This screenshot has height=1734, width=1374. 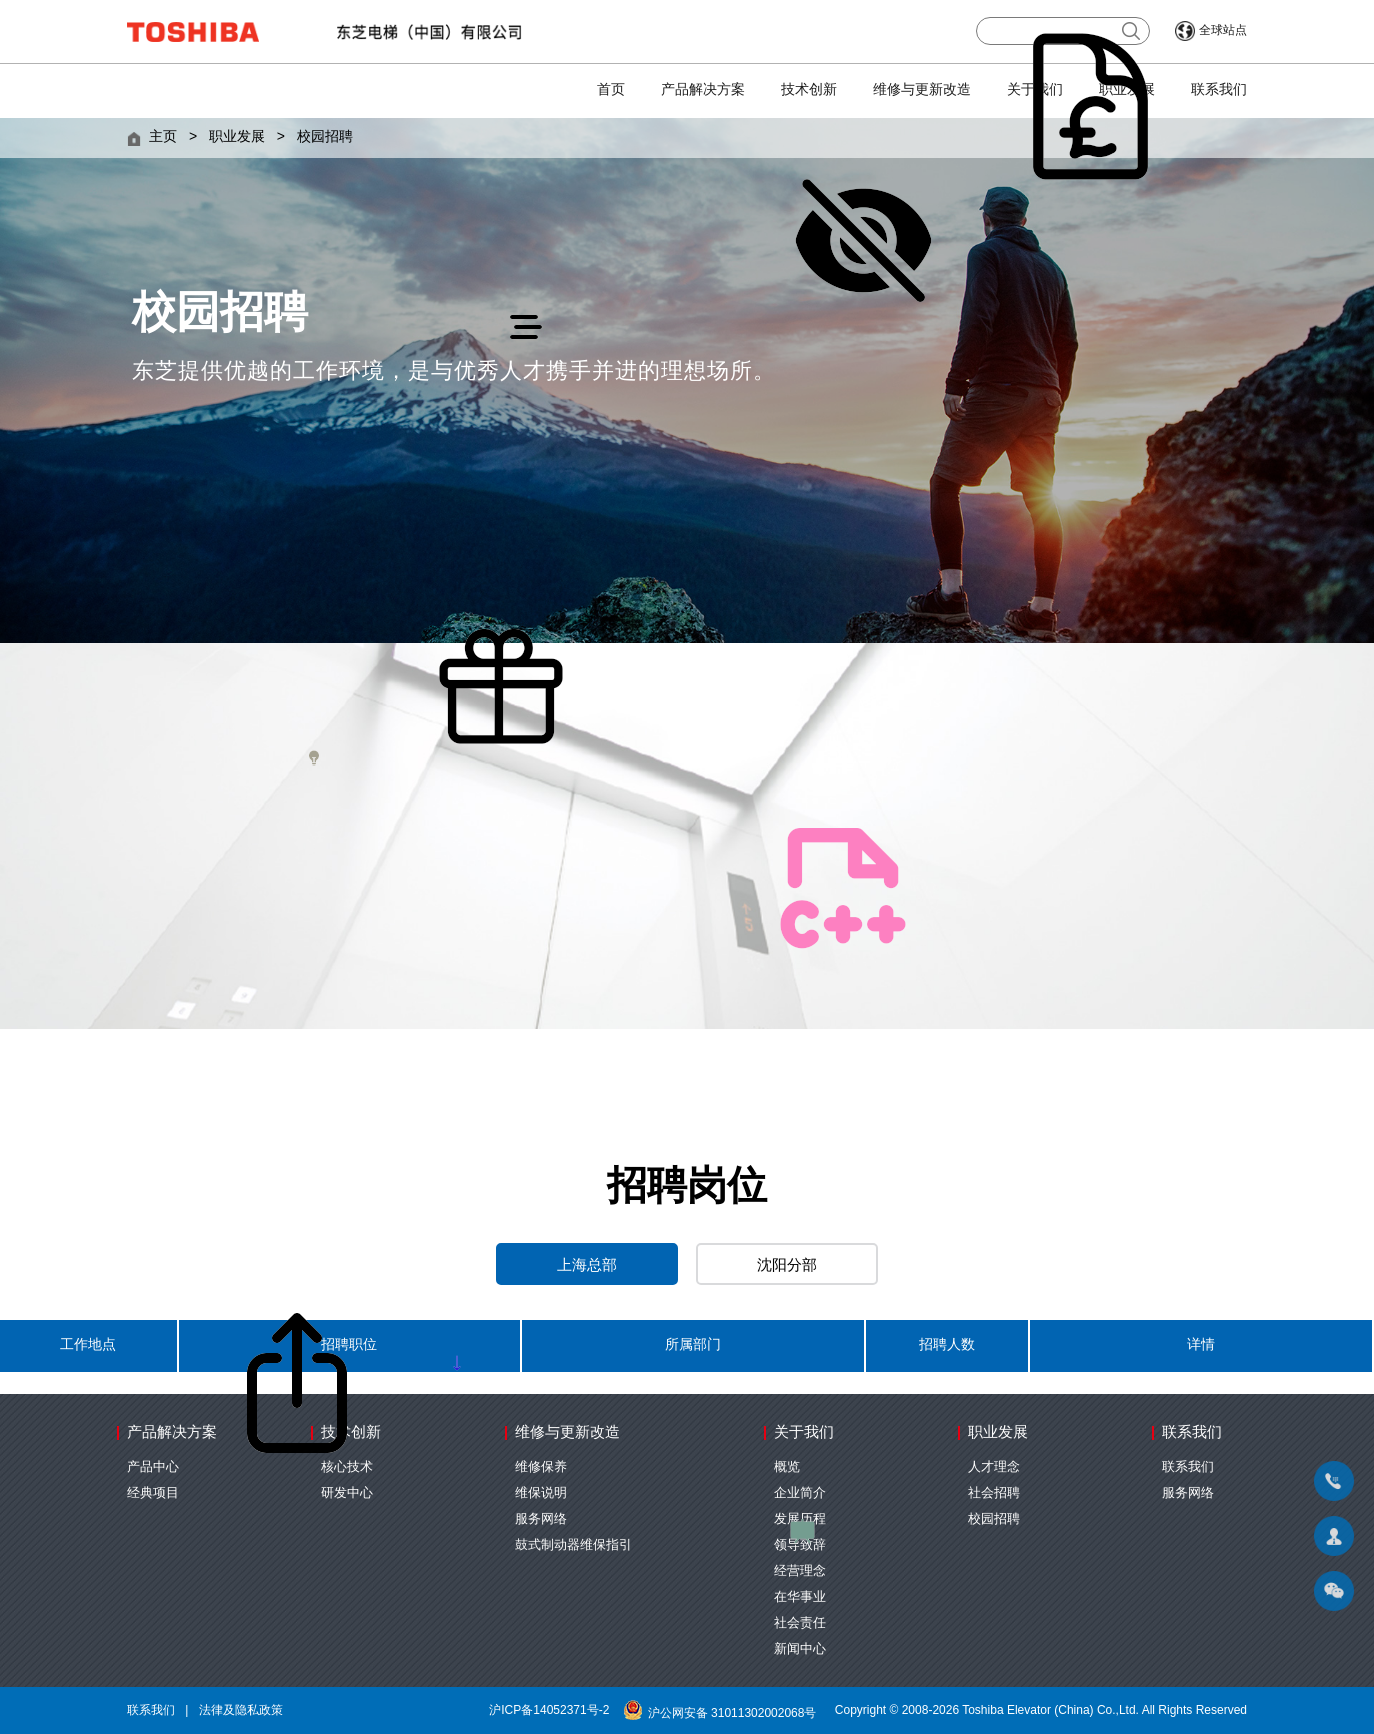 What do you see at coordinates (297, 1383) in the screenshot?
I see `share content to another app or service` at bounding box center [297, 1383].